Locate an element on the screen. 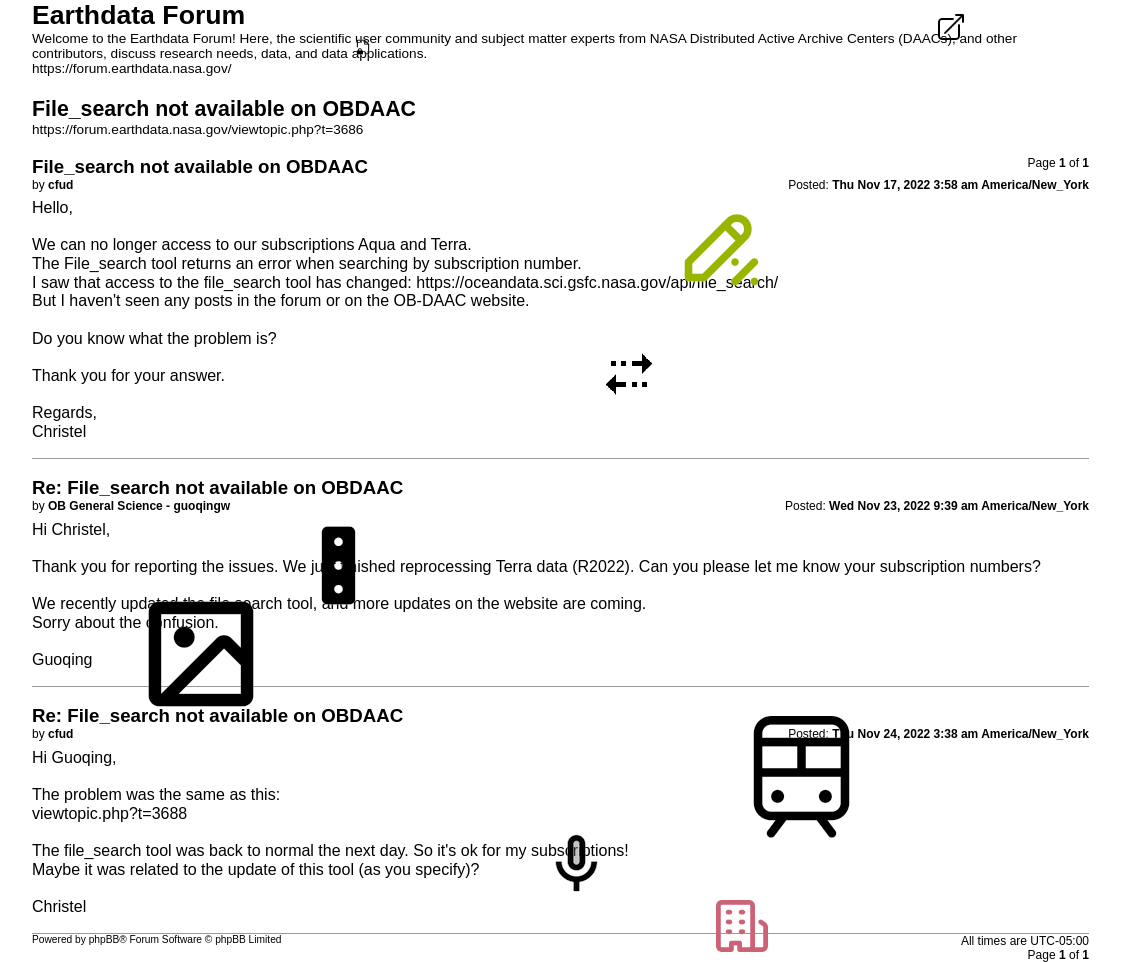 The image size is (1121, 962). tap to start voice input is located at coordinates (576, 864).